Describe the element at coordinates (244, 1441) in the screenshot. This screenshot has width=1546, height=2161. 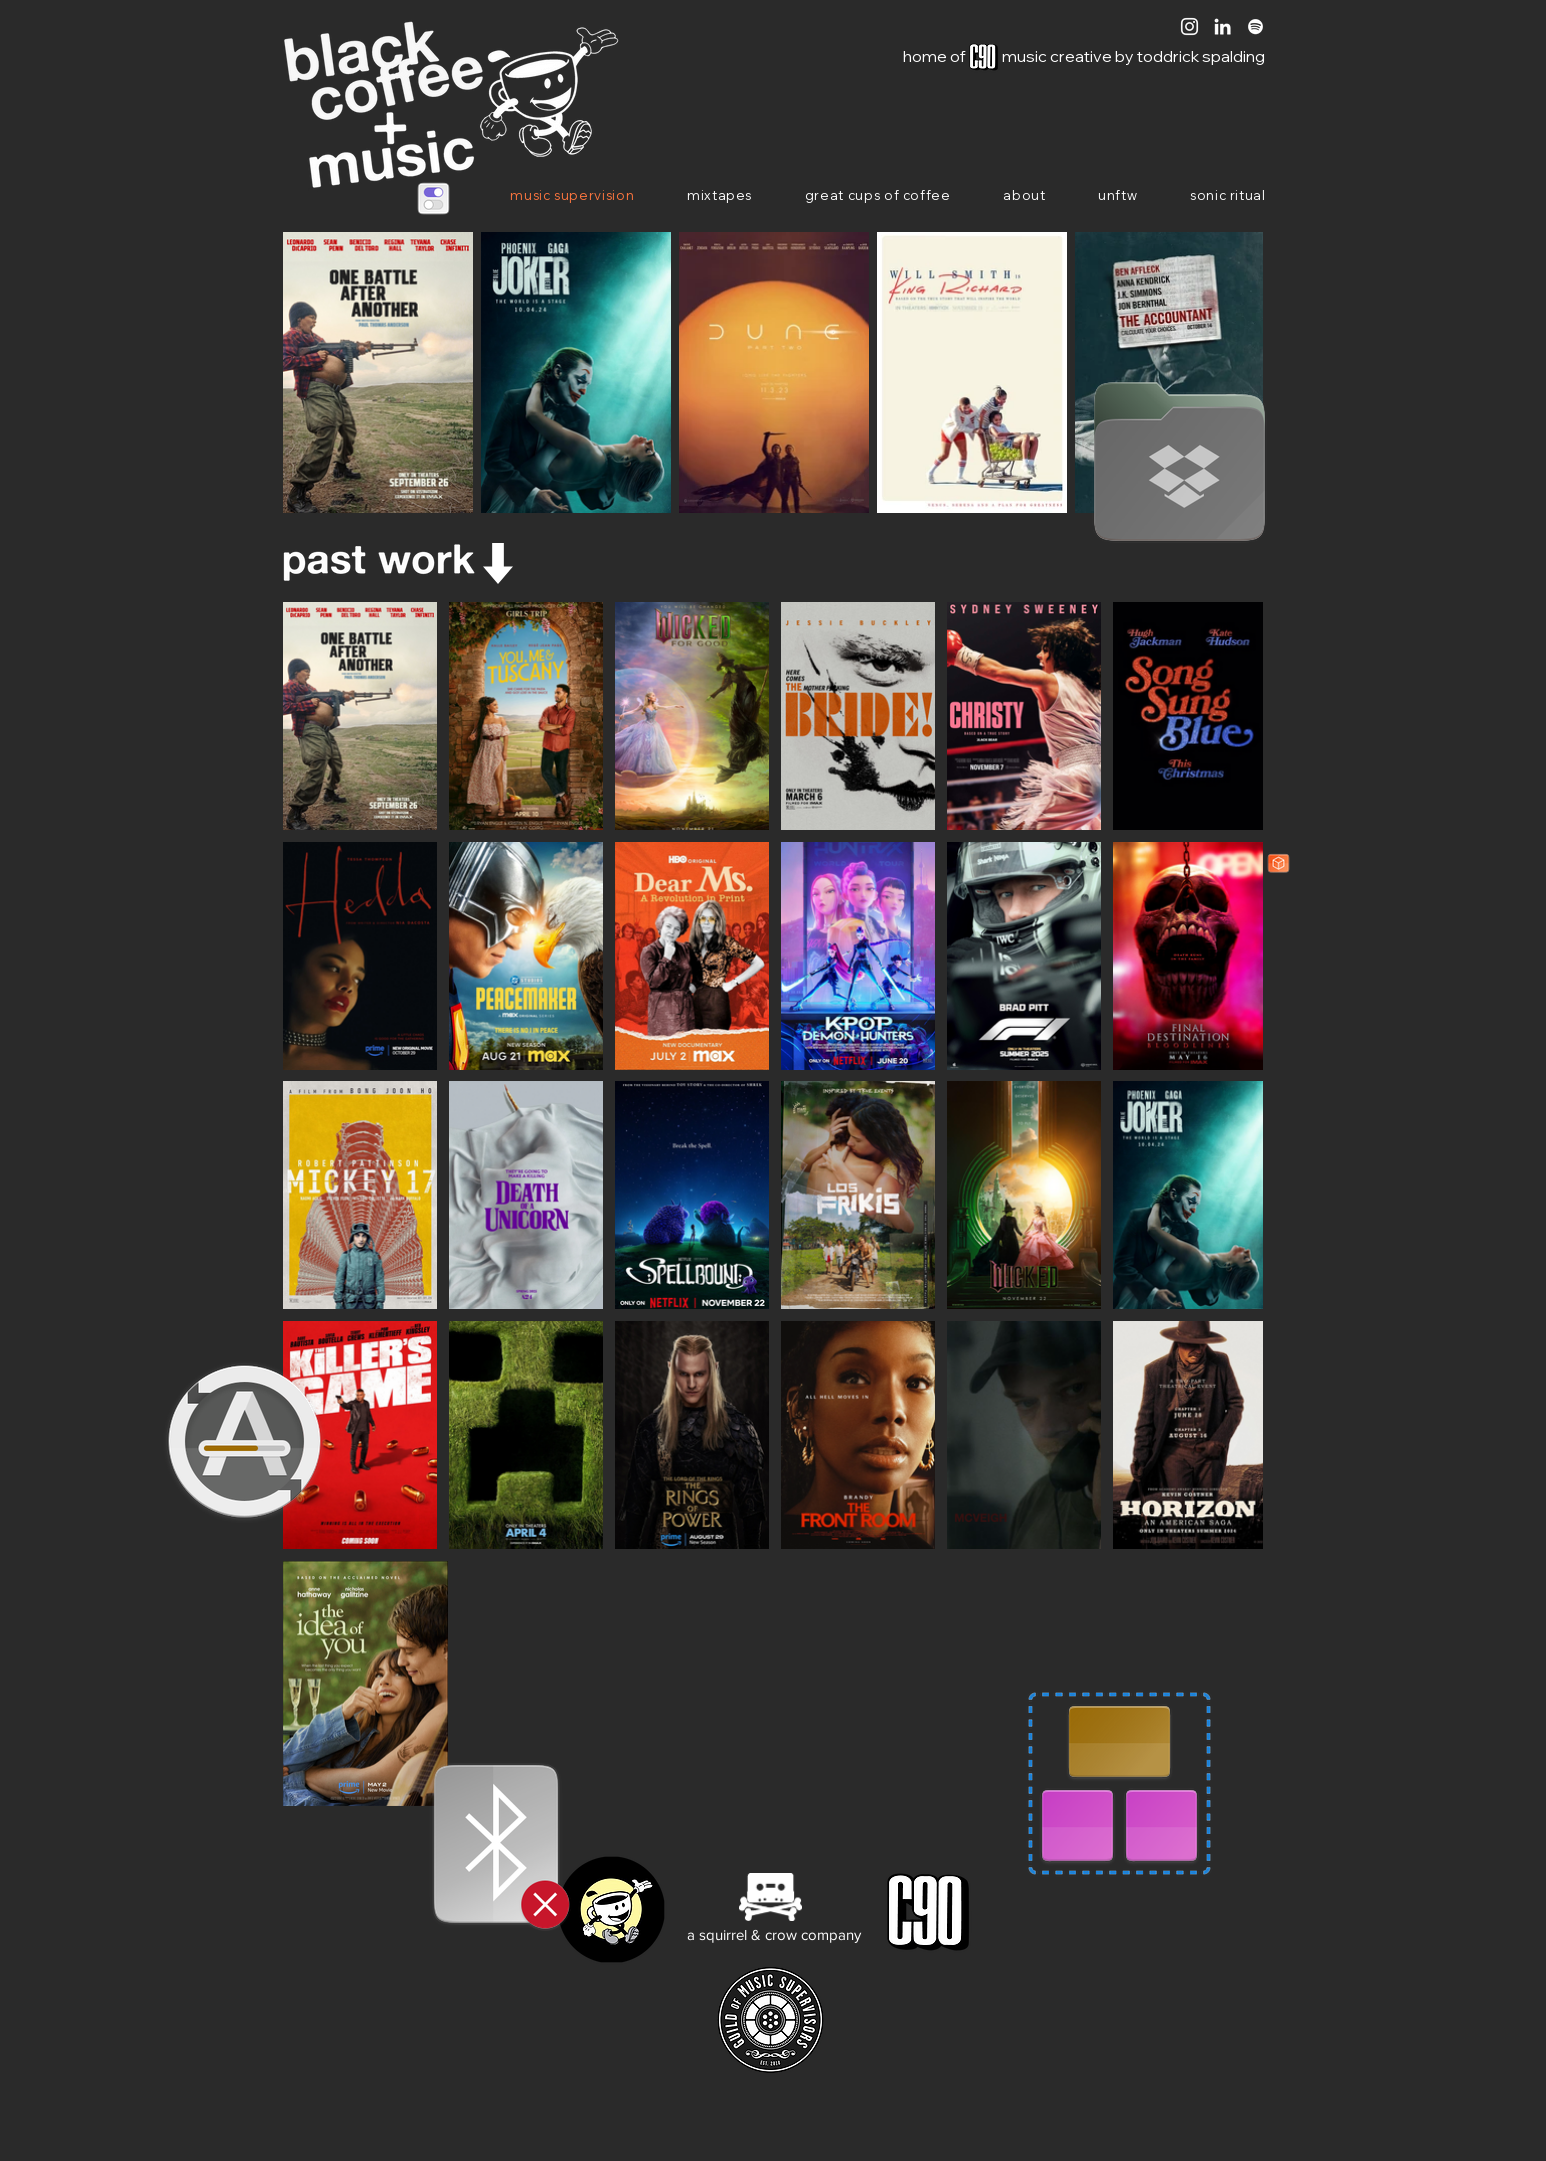
I see `check for and install system software updates` at that location.